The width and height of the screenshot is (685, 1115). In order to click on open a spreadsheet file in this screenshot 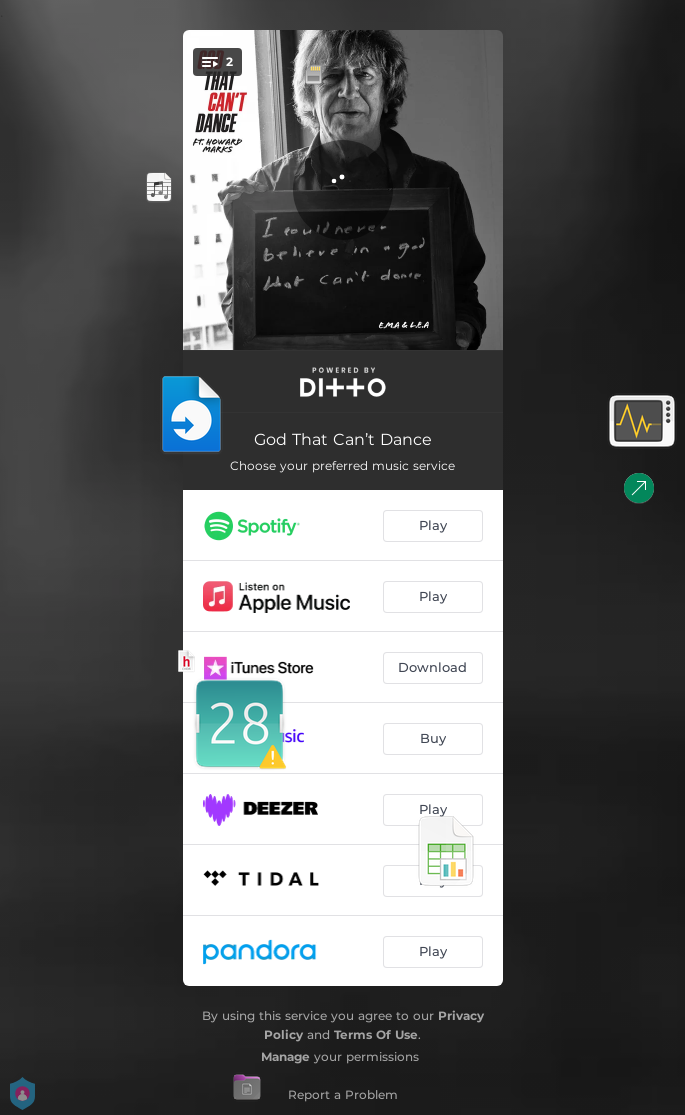, I will do `click(446, 851)`.